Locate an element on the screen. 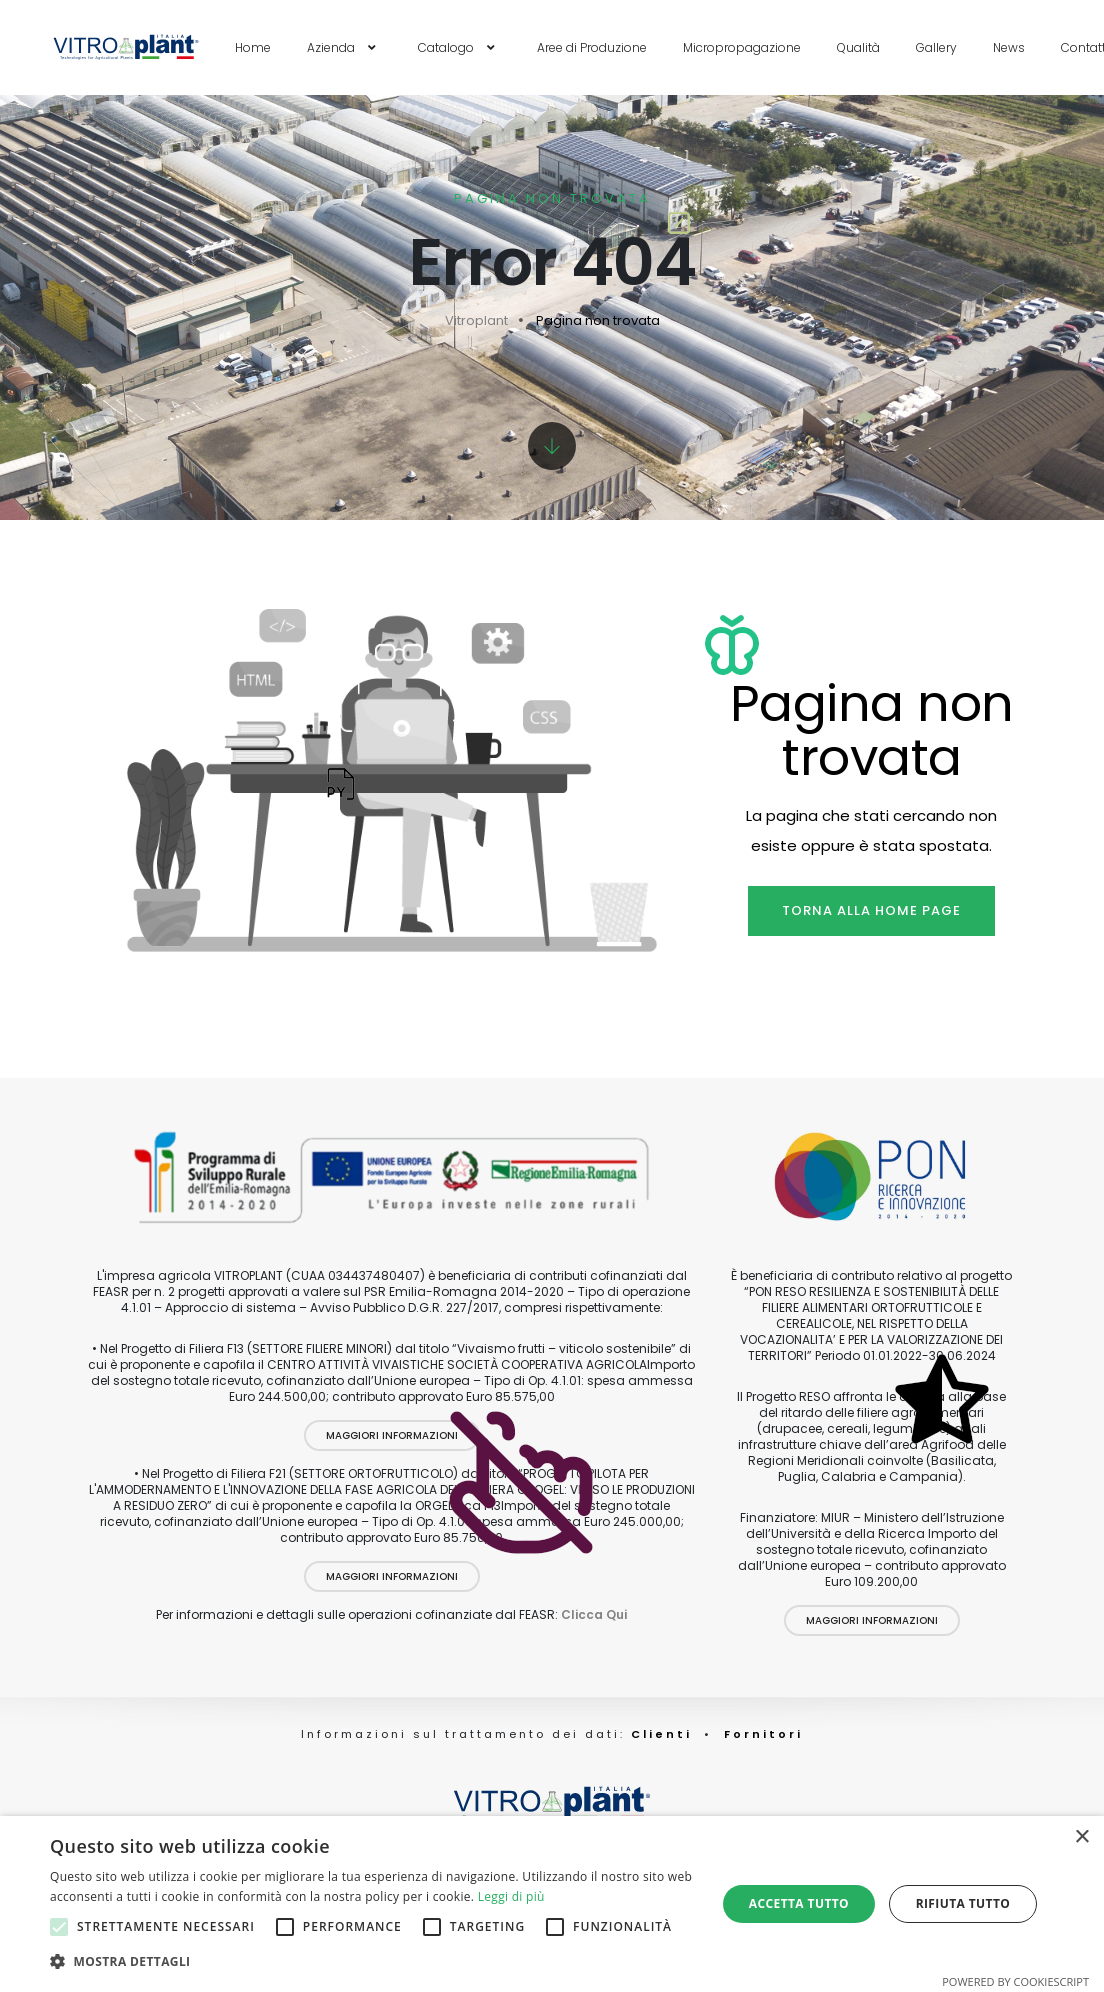  python script file is located at coordinates (341, 784).